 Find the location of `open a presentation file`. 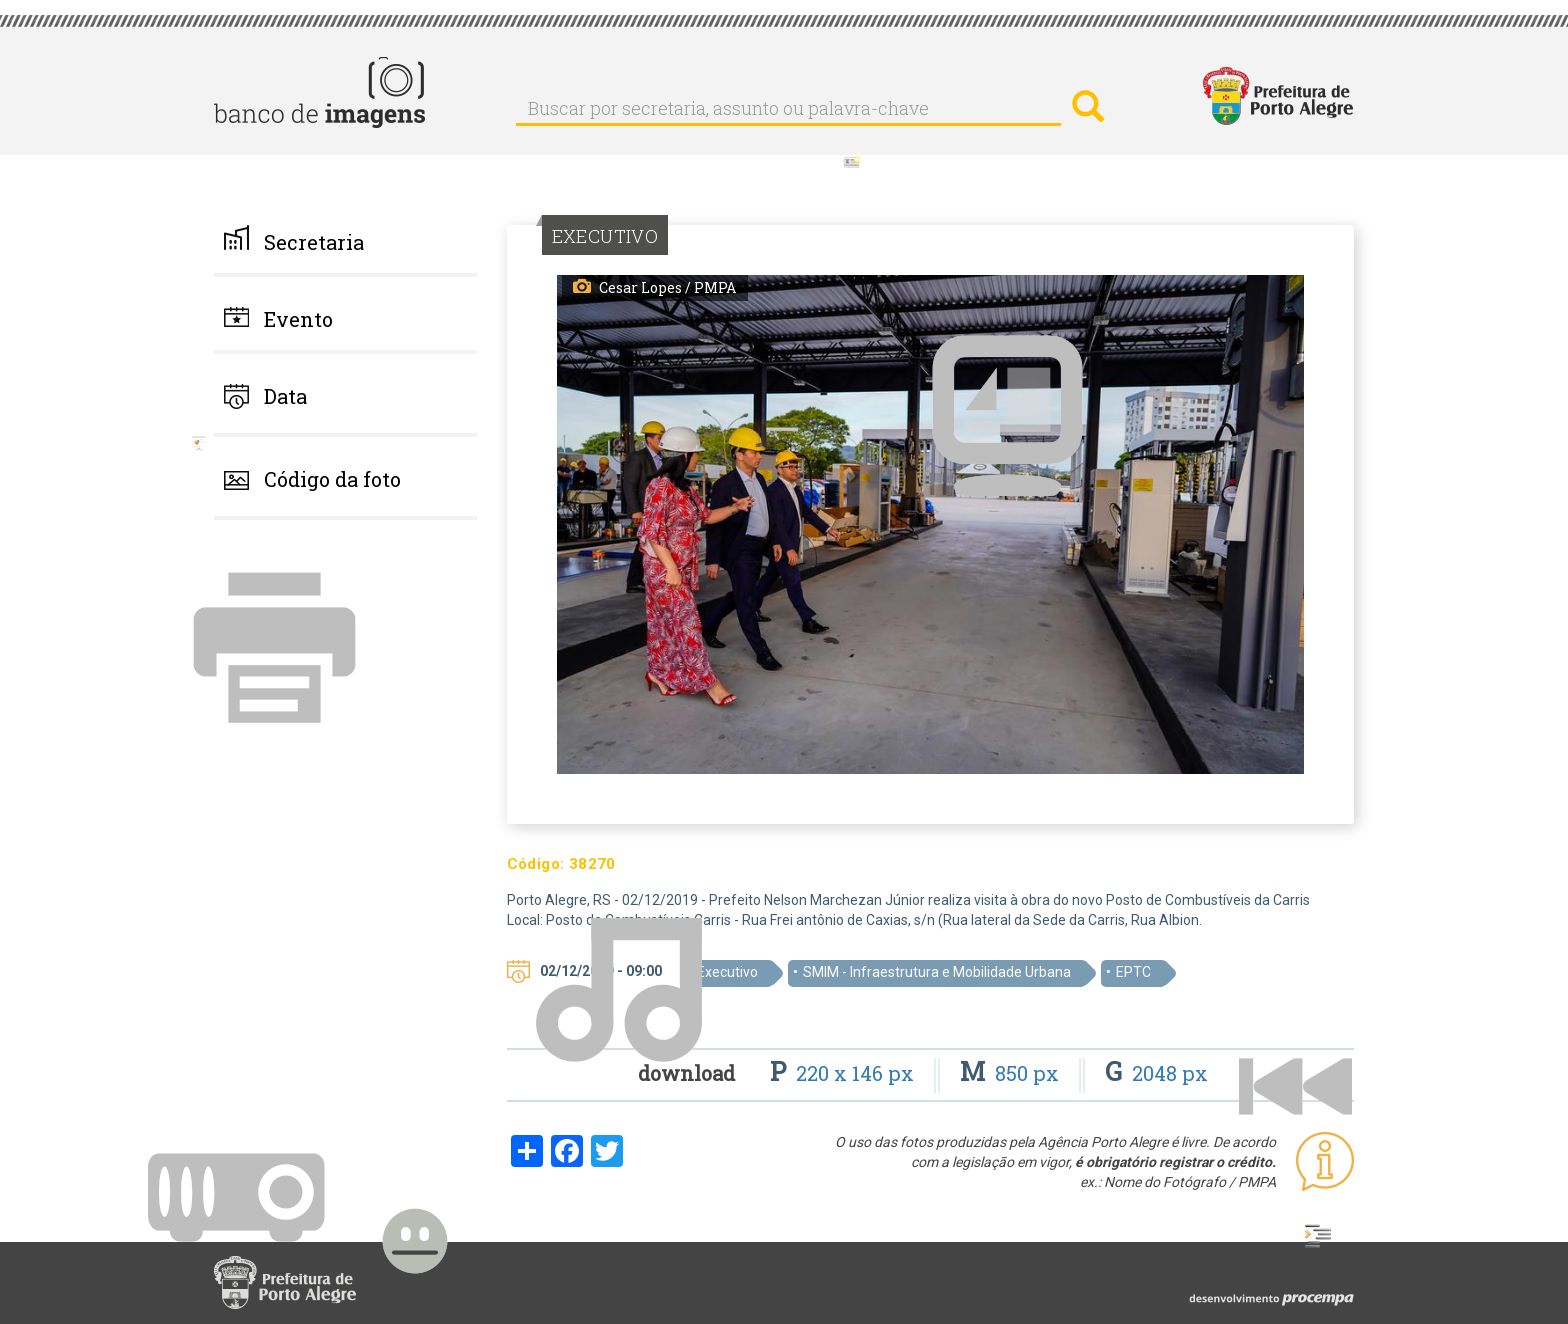

open a presentation file is located at coordinates (199, 443).